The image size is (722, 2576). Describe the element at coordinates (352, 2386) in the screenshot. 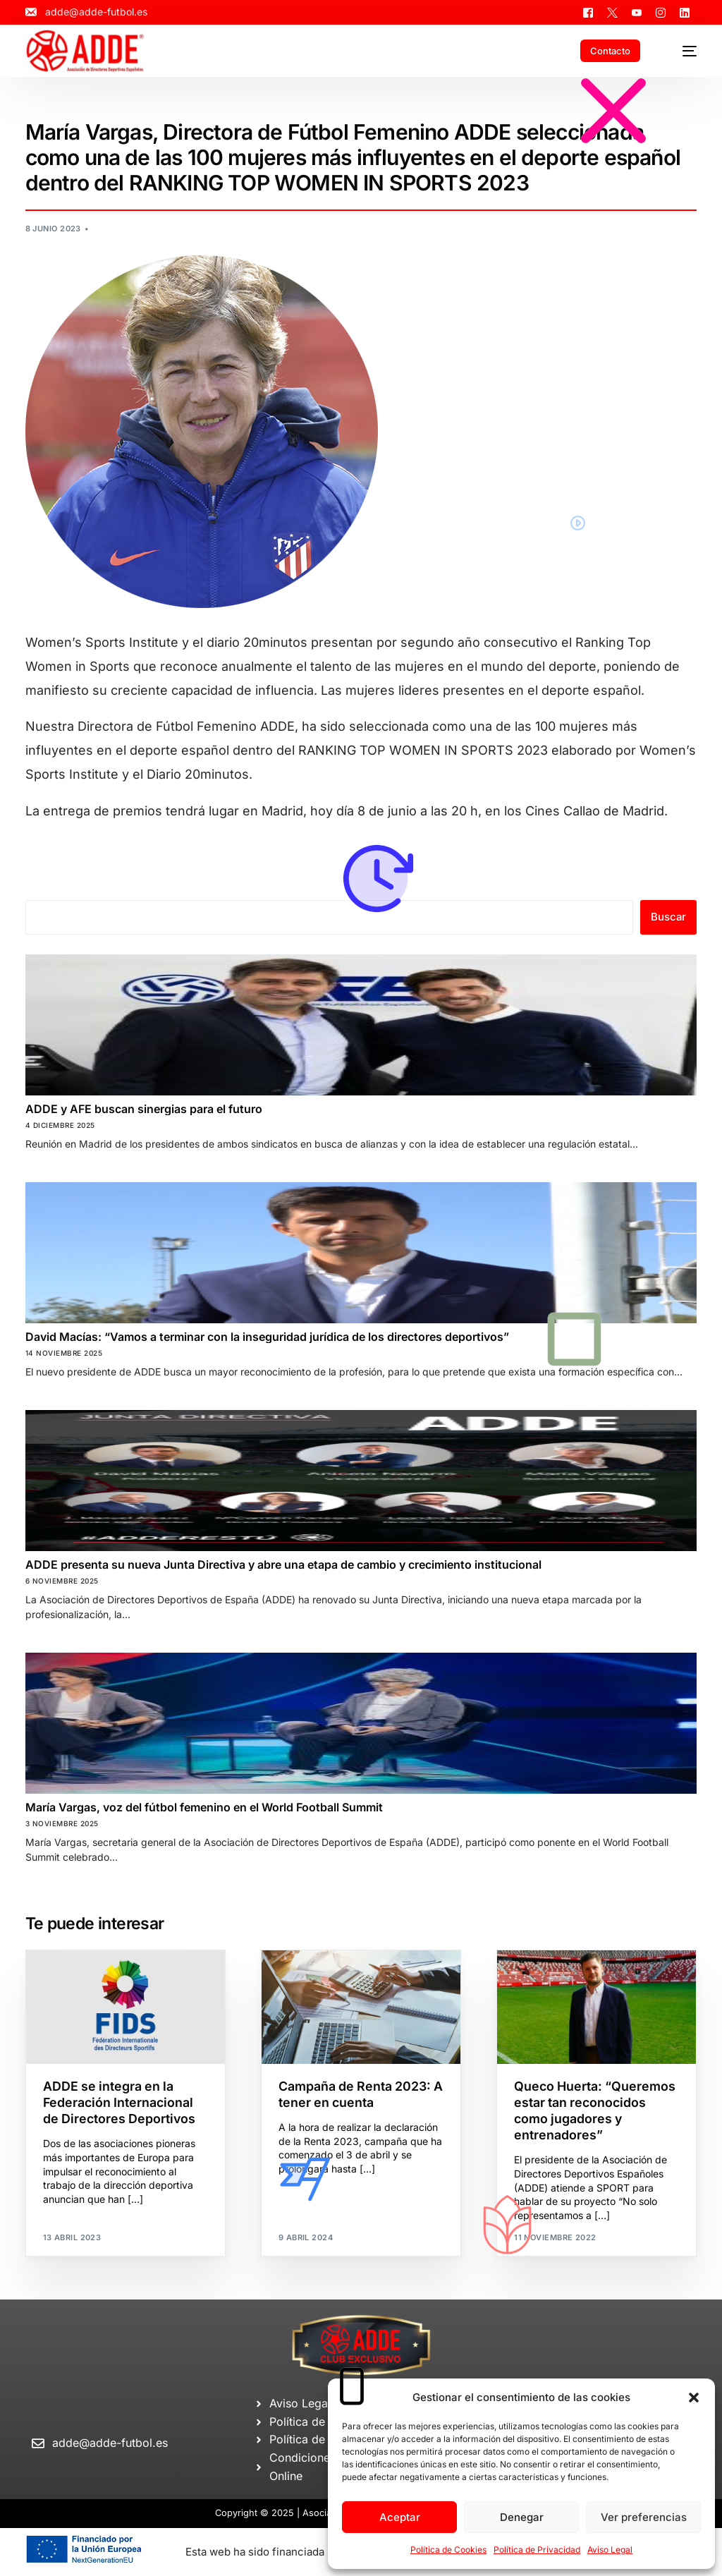

I see `represents a mobile device or smartphone` at that location.